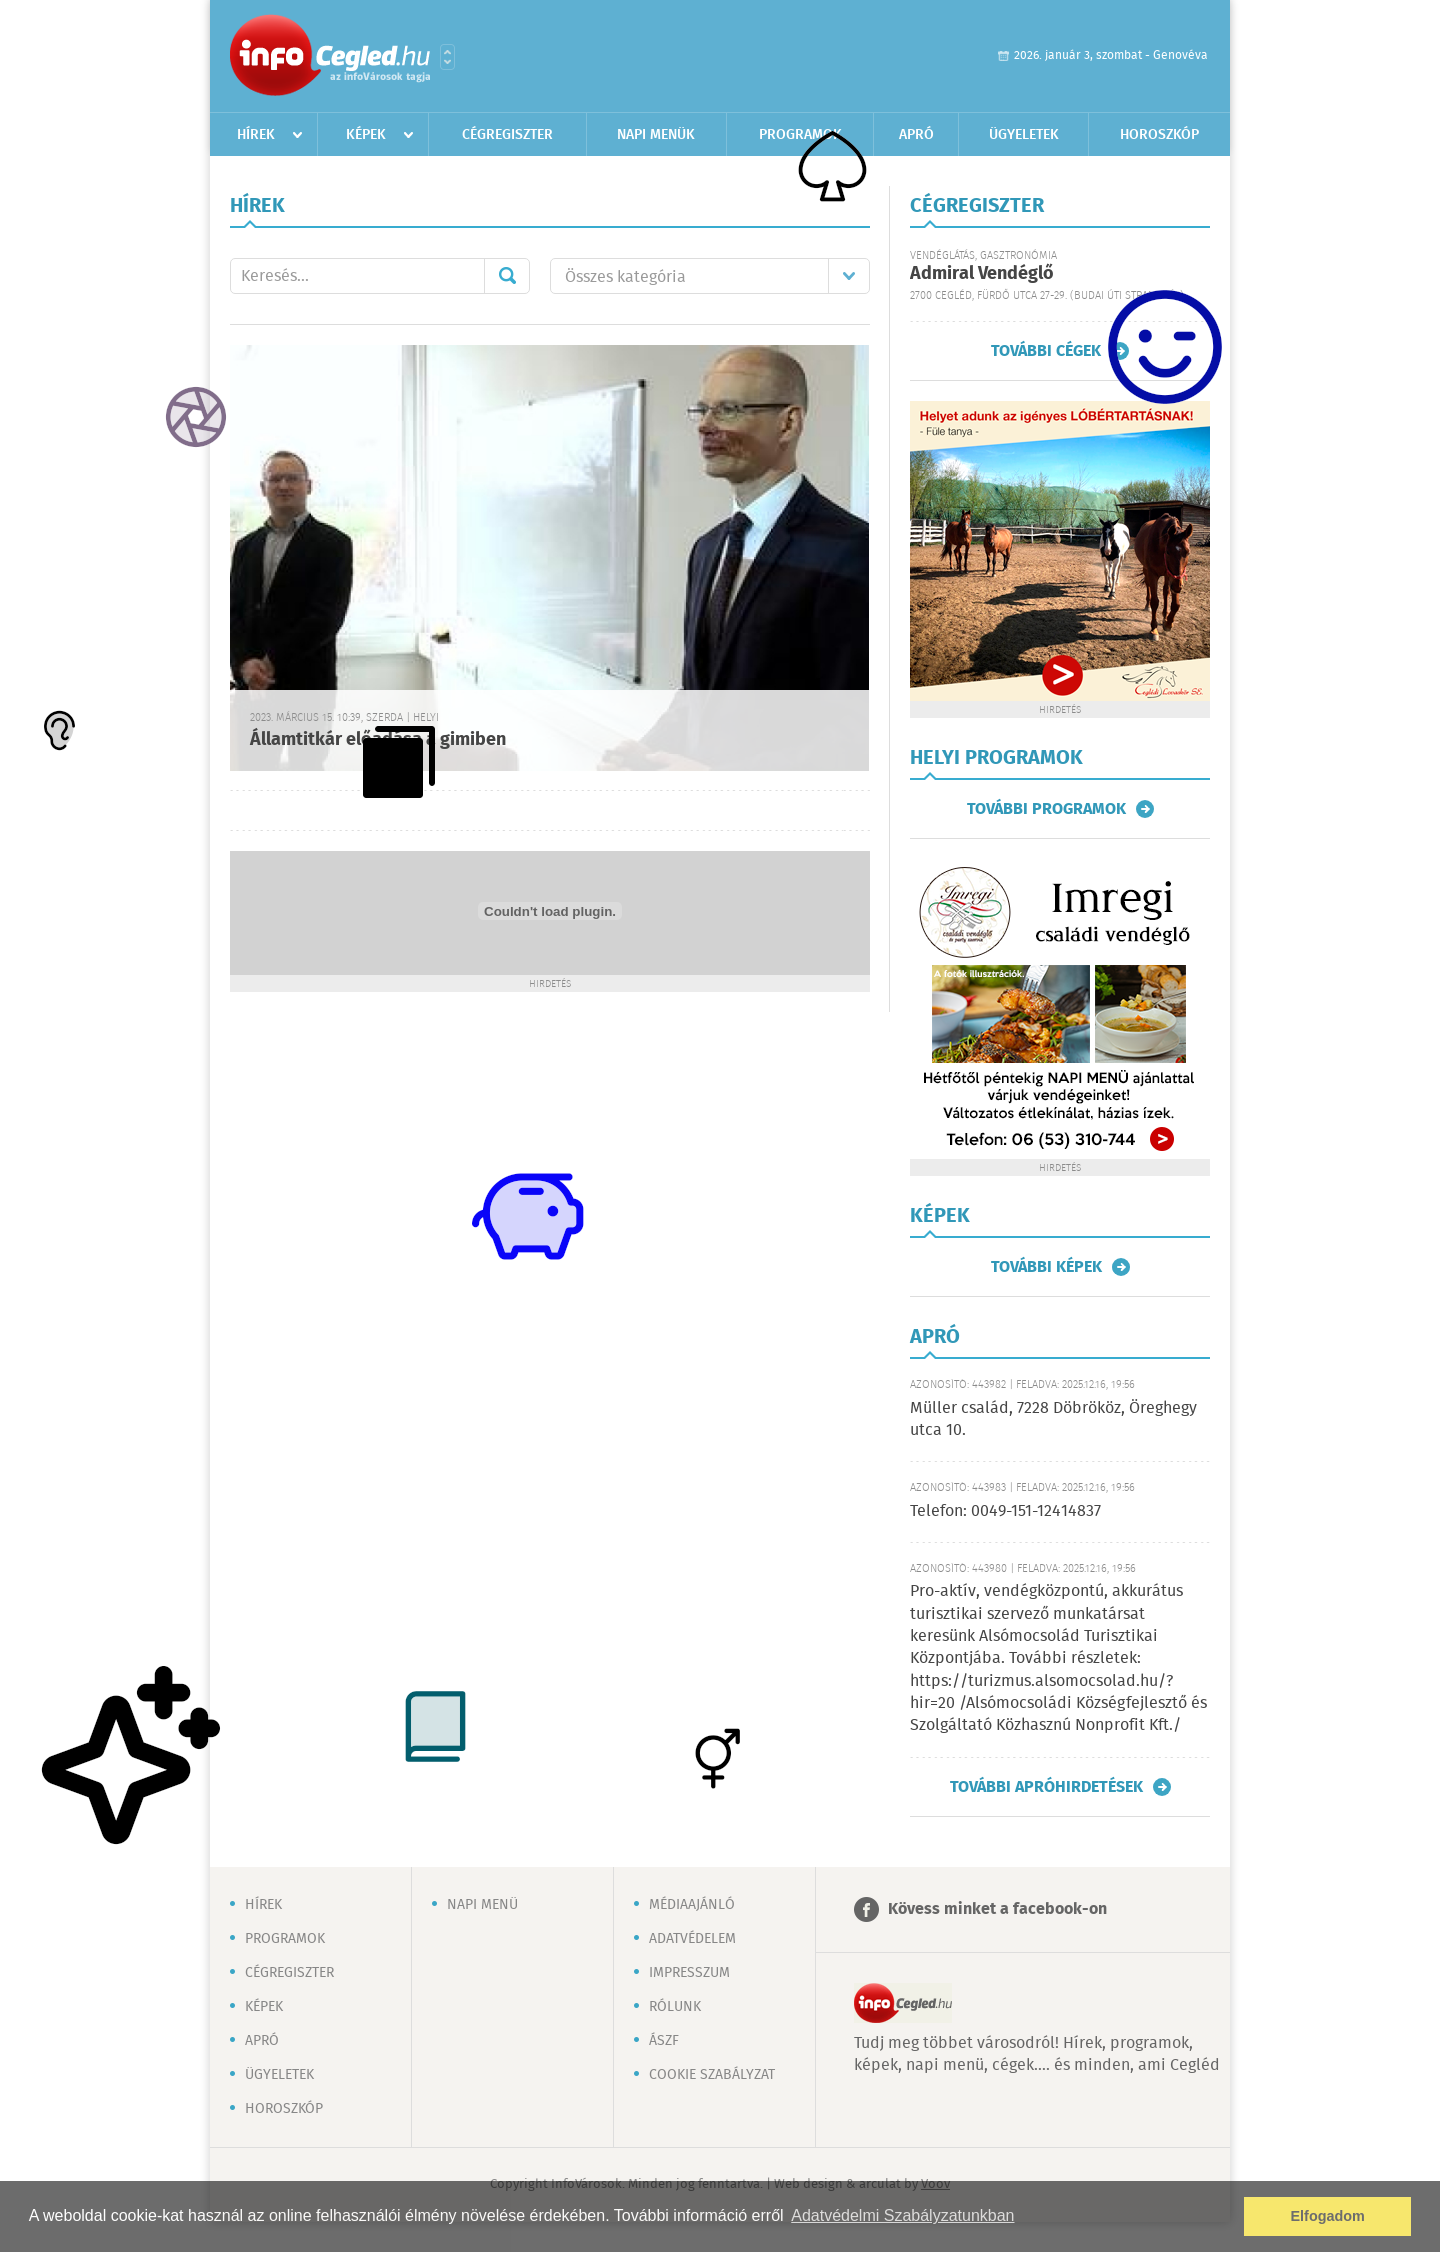 This screenshot has height=2252, width=1440. What do you see at coordinates (59, 730) in the screenshot?
I see `access audio or hearing settings` at bounding box center [59, 730].